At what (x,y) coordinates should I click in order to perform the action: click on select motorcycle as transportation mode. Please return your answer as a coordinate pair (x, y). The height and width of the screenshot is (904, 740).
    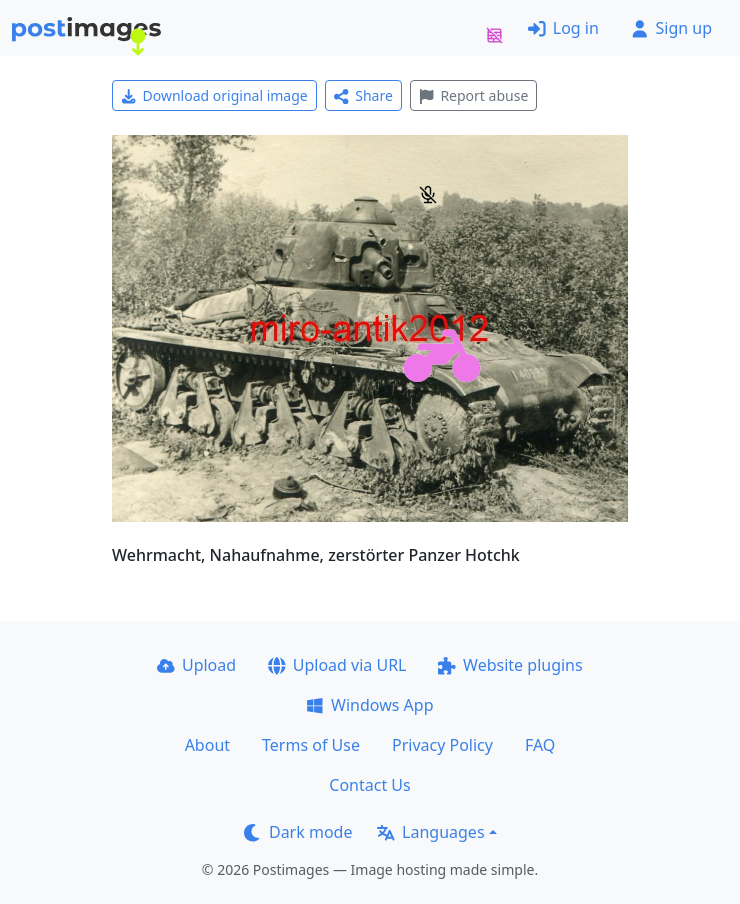
    Looking at the image, I should click on (442, 354).